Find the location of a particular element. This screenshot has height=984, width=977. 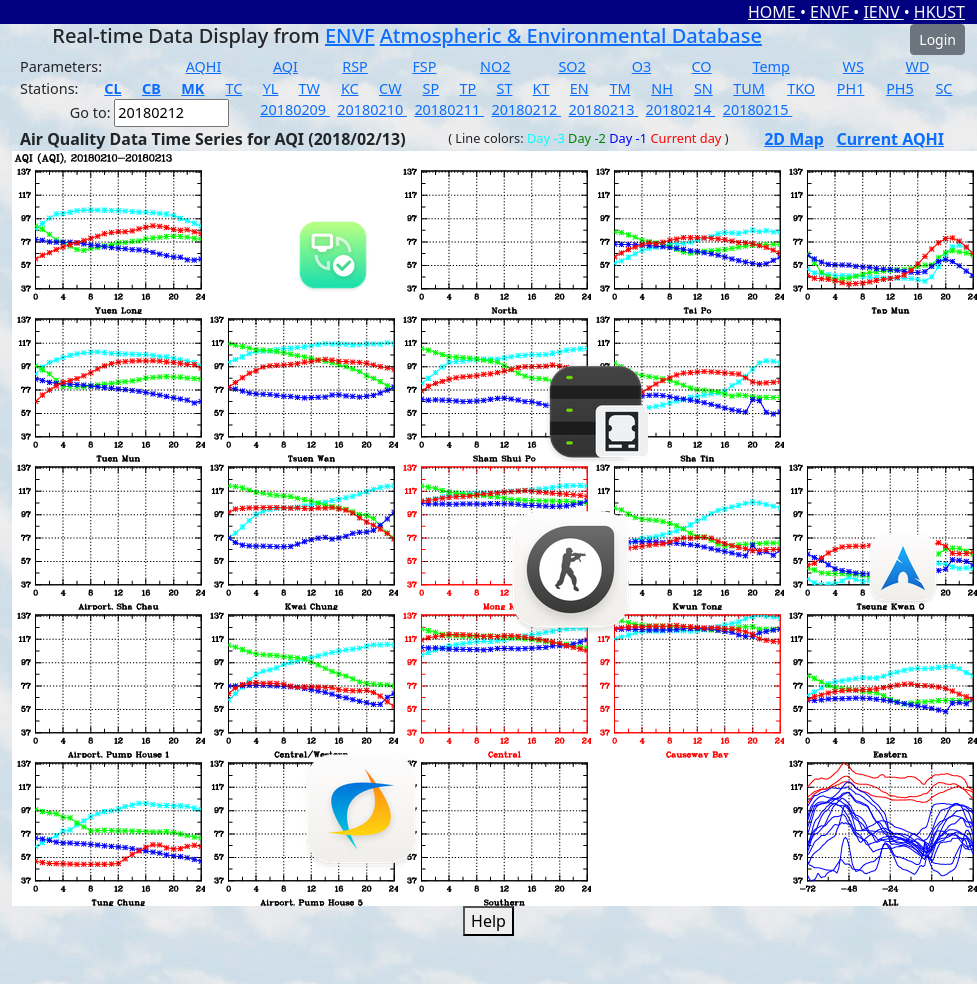

launch counter-strike: global offensive is located at coordinates (570, 569).